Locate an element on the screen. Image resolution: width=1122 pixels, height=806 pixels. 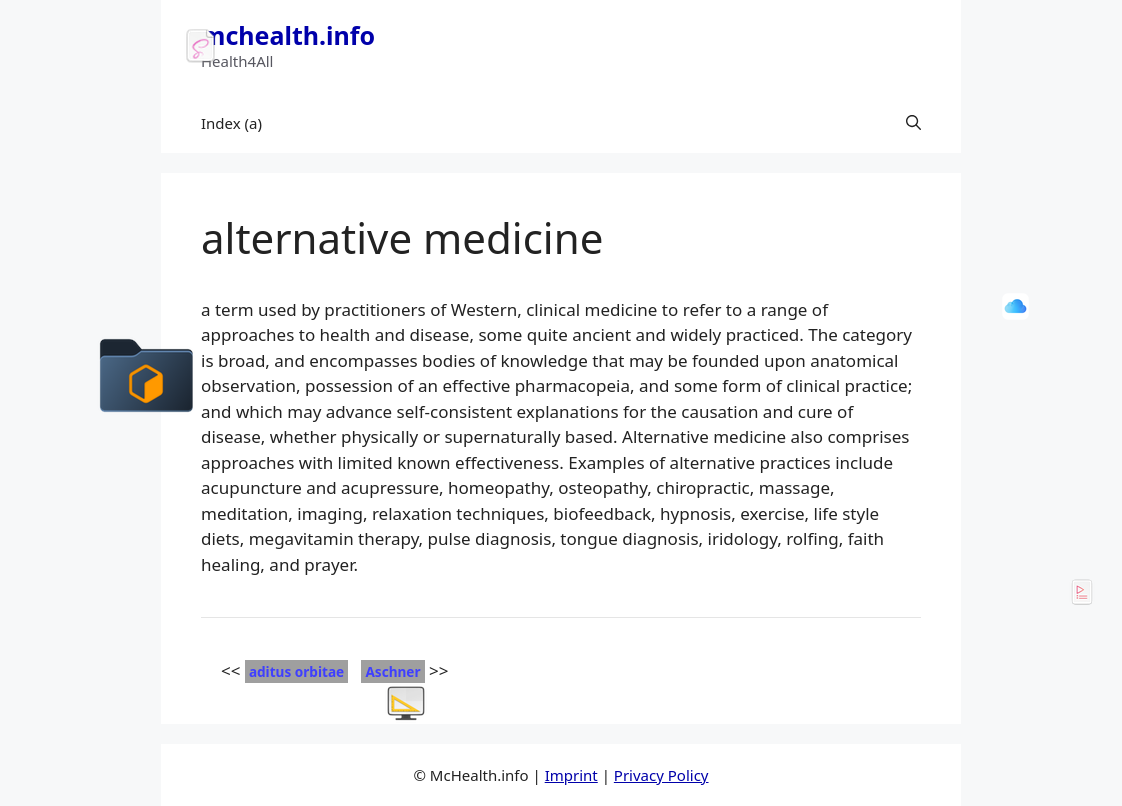
open amazon thinkbox project files is located at coordinates (146, 378).